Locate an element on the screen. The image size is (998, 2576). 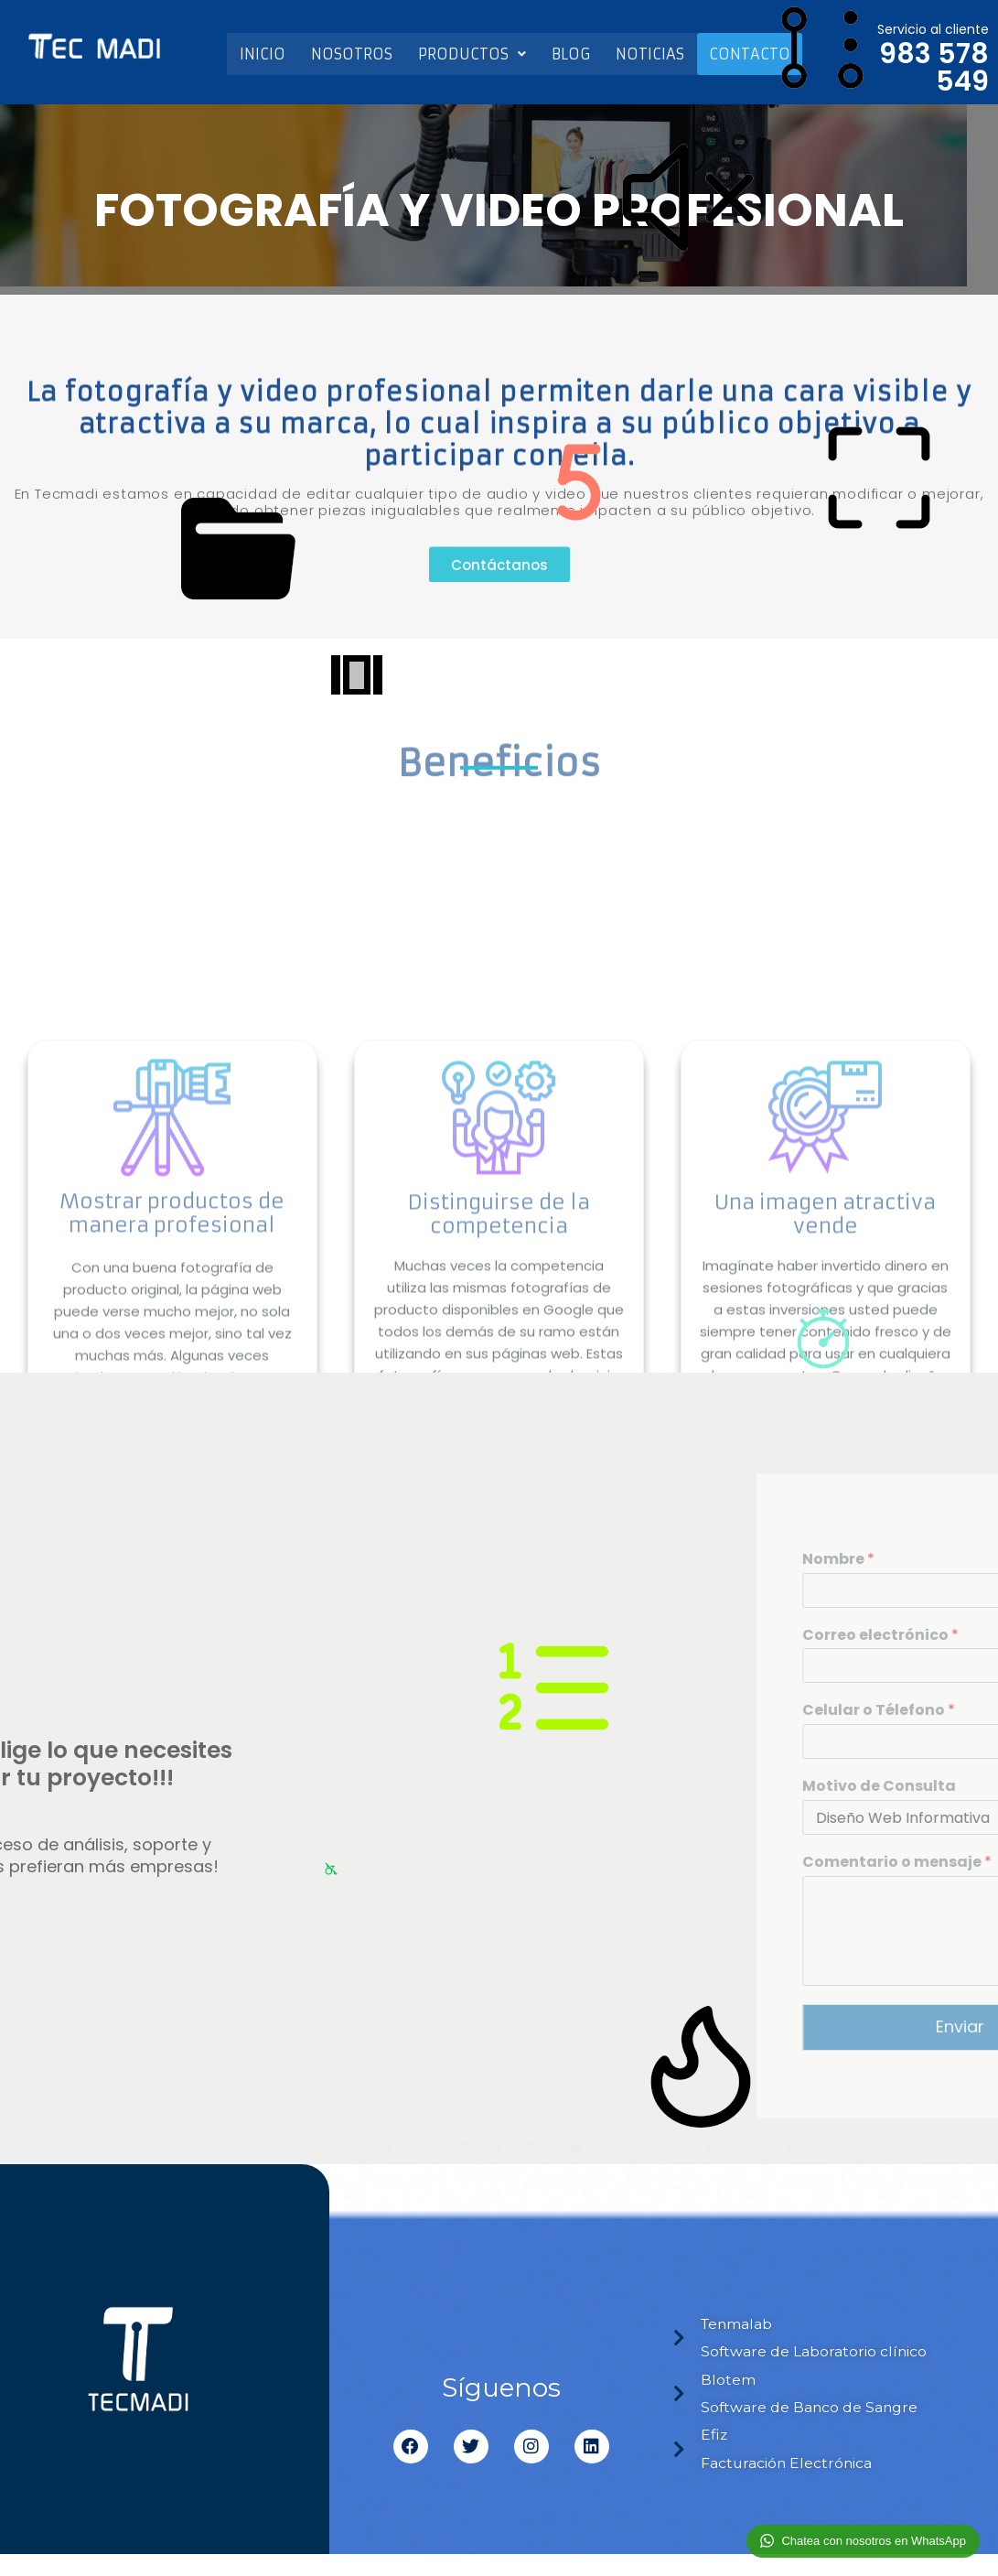
indicates the number five in a list or sequence is located at coordinates (579, 482).